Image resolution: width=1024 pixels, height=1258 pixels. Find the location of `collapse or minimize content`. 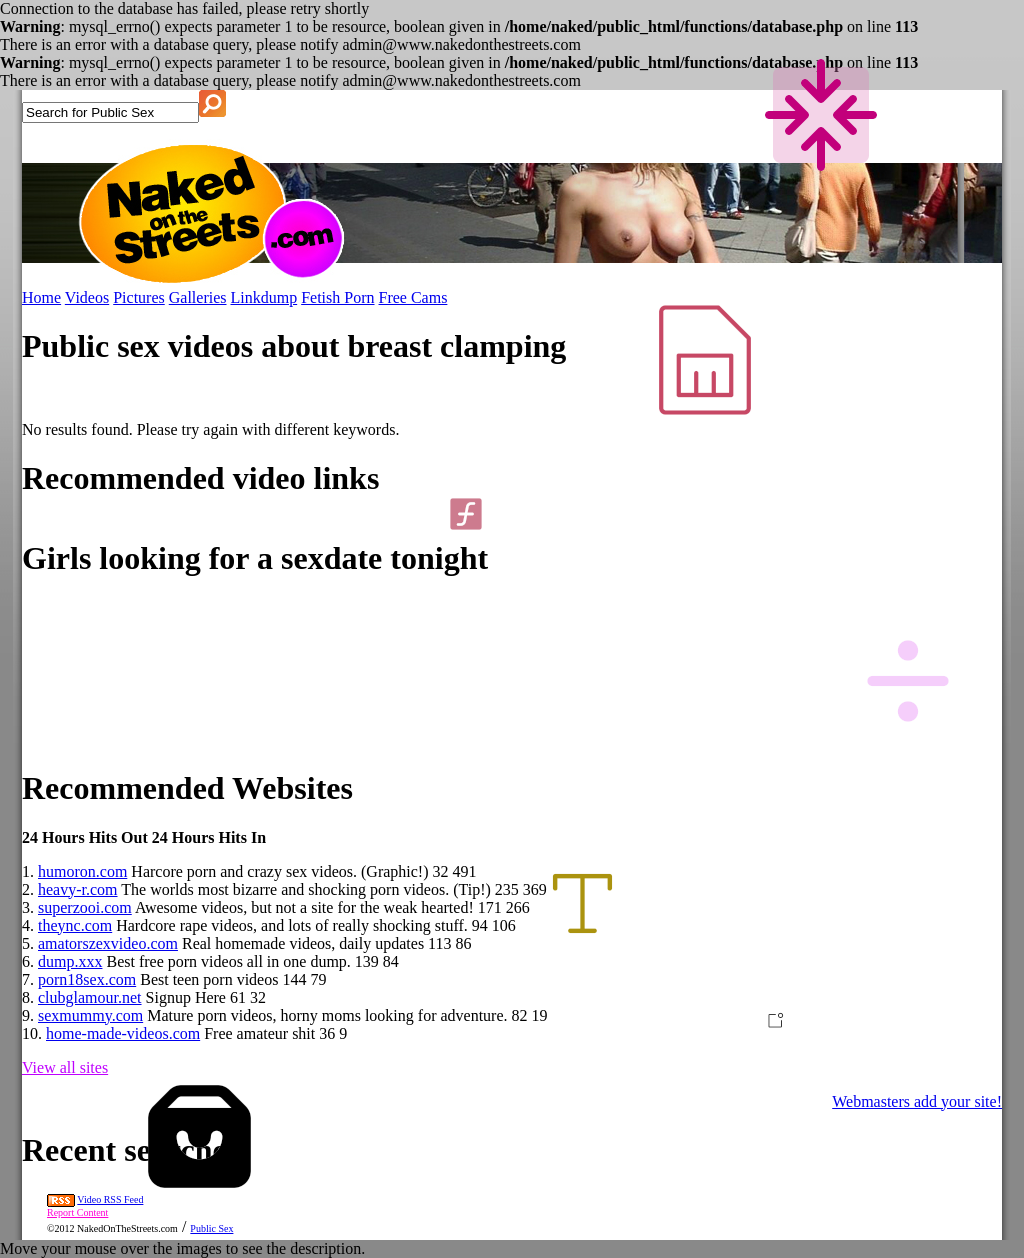

collapse or minimize content is located at coordinates (821, 115).